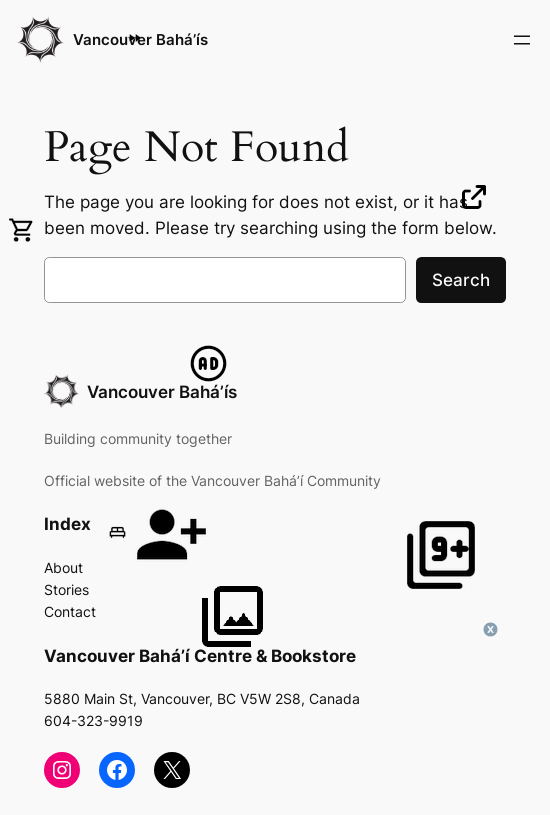 This screenshot has width=550, height=815. I want to click on view nearby grocery stores, so click(22, 230).